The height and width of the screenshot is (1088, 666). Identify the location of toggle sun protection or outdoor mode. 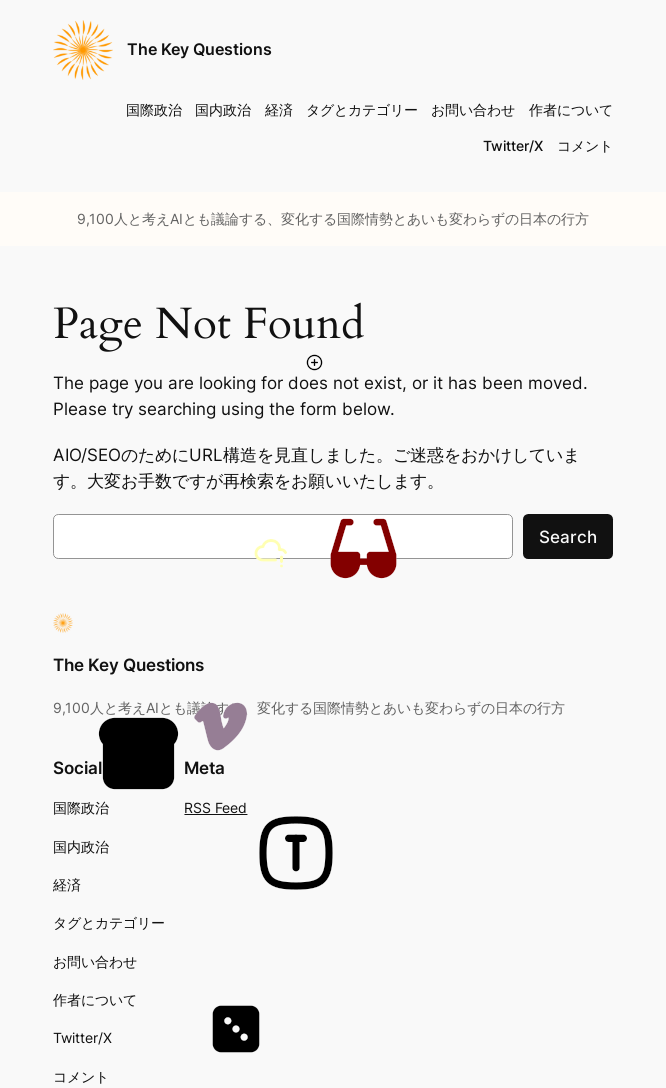
(363, 548).